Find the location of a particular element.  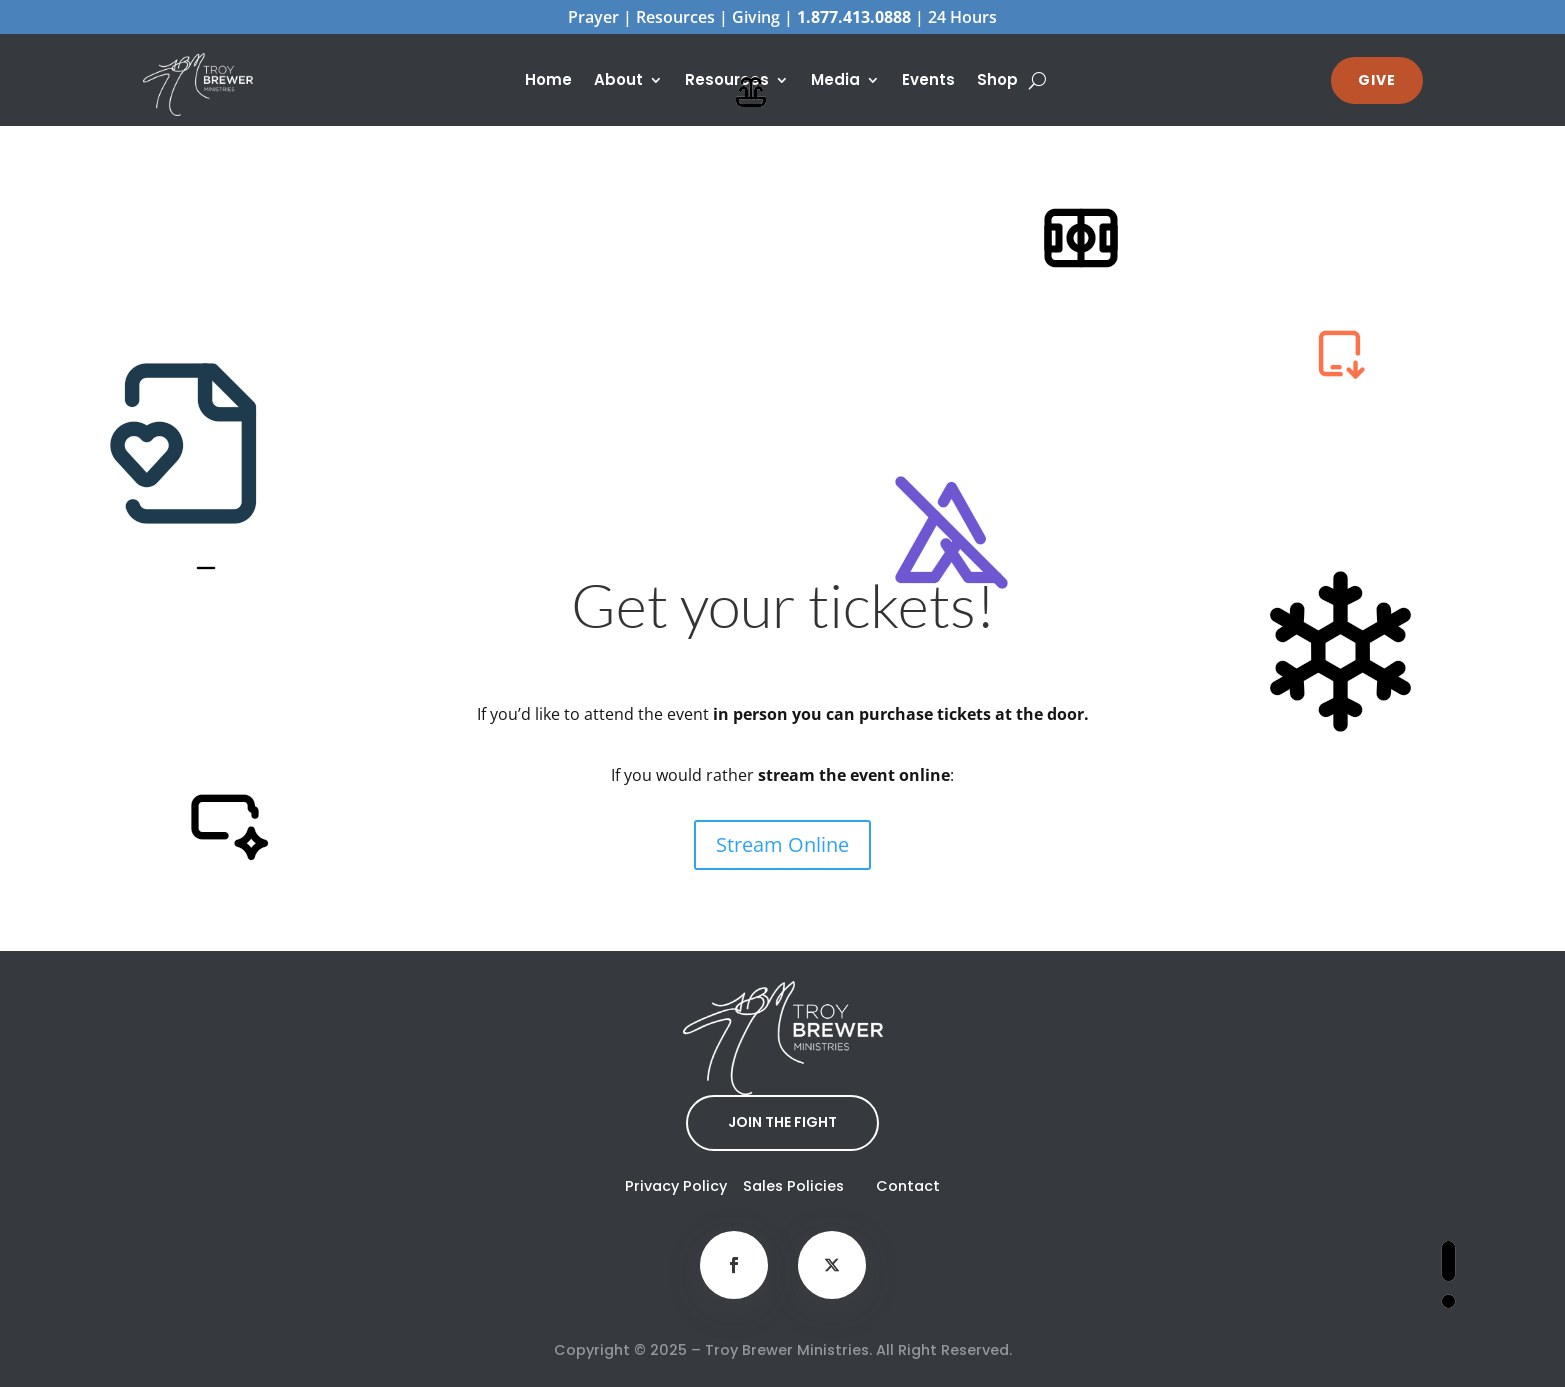

indicates a warning or alert requiring attention is located at coordinates (1448, 1274).